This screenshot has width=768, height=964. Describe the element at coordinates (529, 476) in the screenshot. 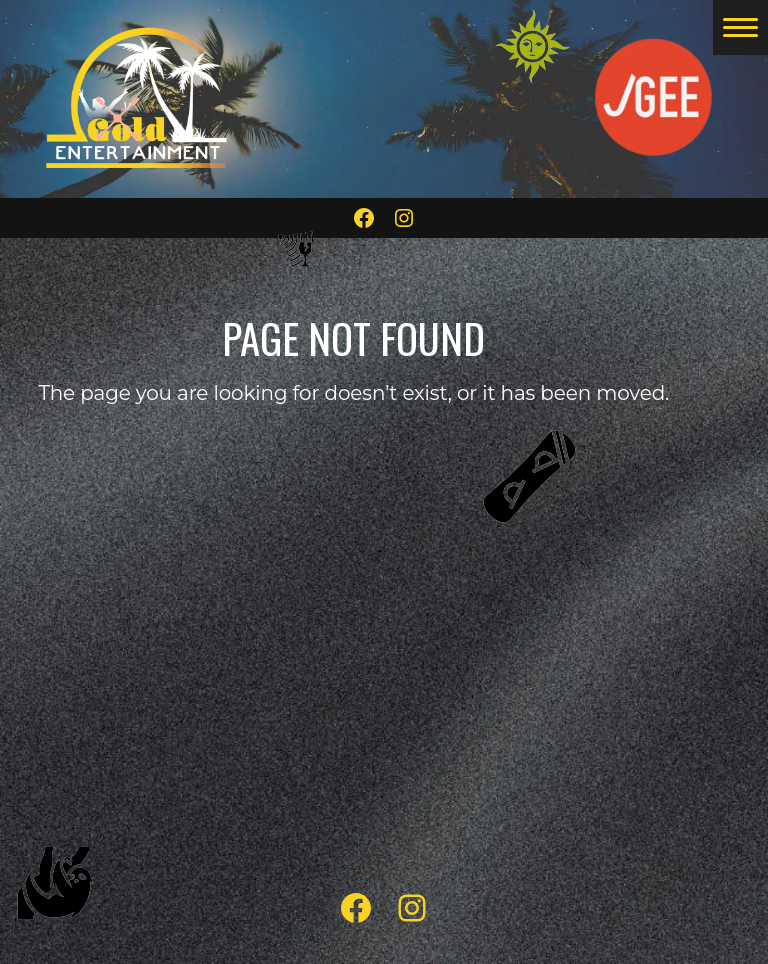

I see `access snowboarding or winter sports content` at that location.